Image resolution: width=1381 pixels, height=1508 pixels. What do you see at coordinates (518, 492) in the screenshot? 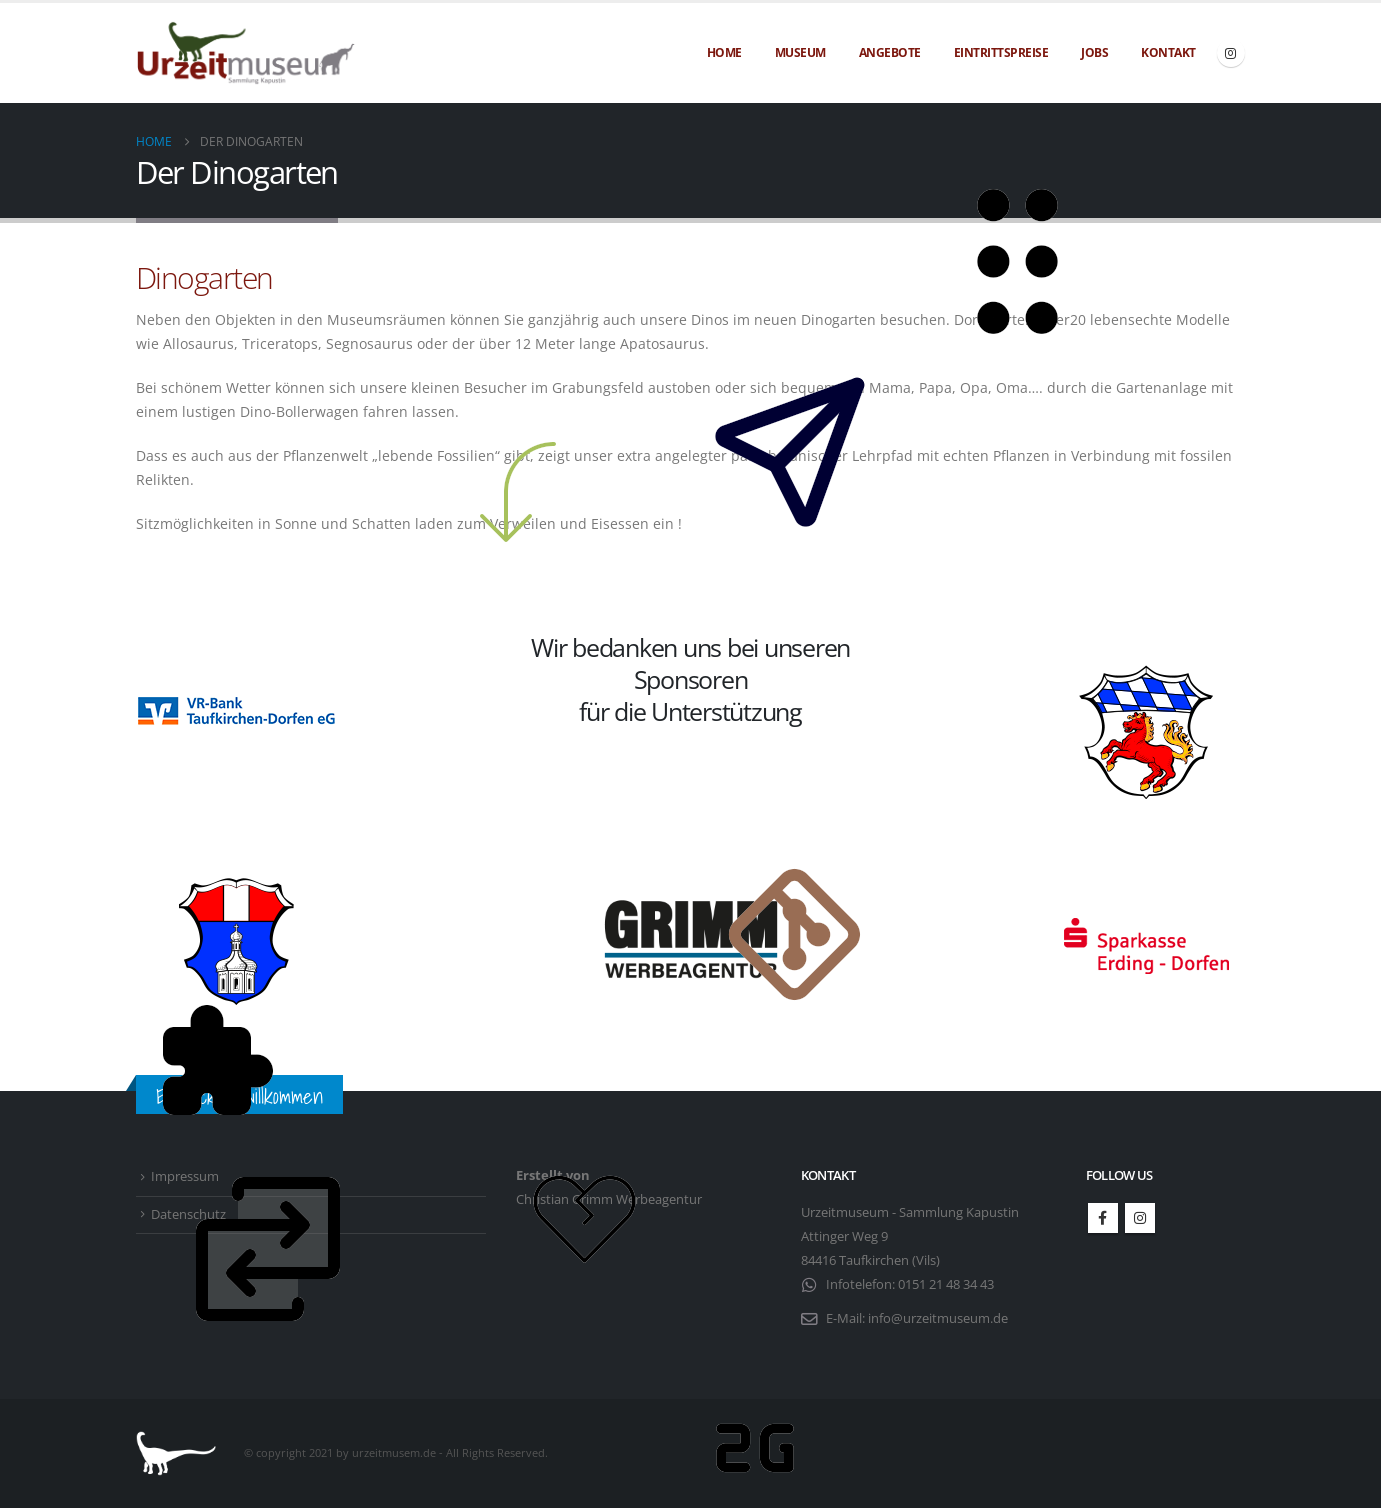
I see `go back and down in navigation` at bounding box center [518, 492].